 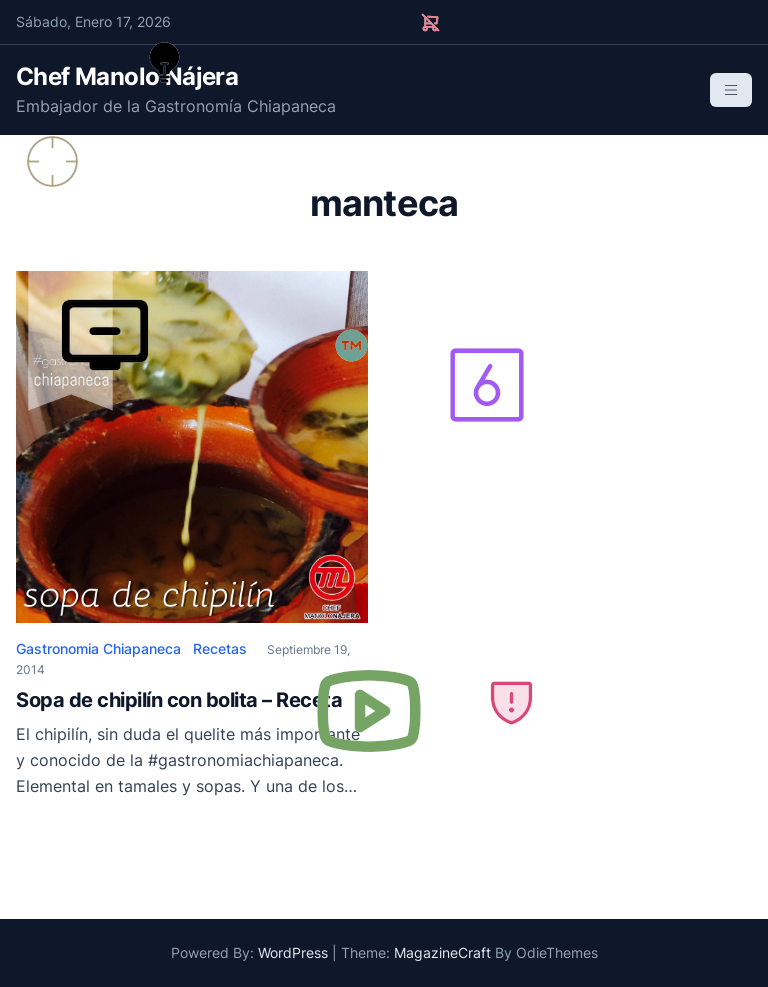 What do you see at coordinates (105, 335) in the screenshot?
I see `remove video from watch queue` at bounding box center [105, 335].